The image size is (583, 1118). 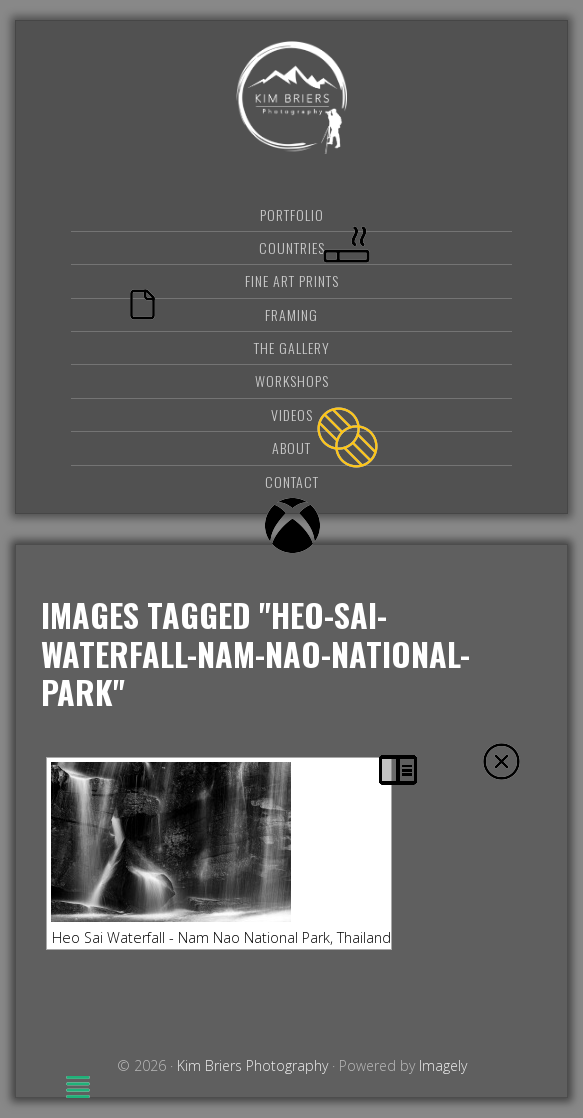 What do you see at coordinates (292, 525) in the screenshot?
I see `open Xbox app` at bounding box center [292, 525].